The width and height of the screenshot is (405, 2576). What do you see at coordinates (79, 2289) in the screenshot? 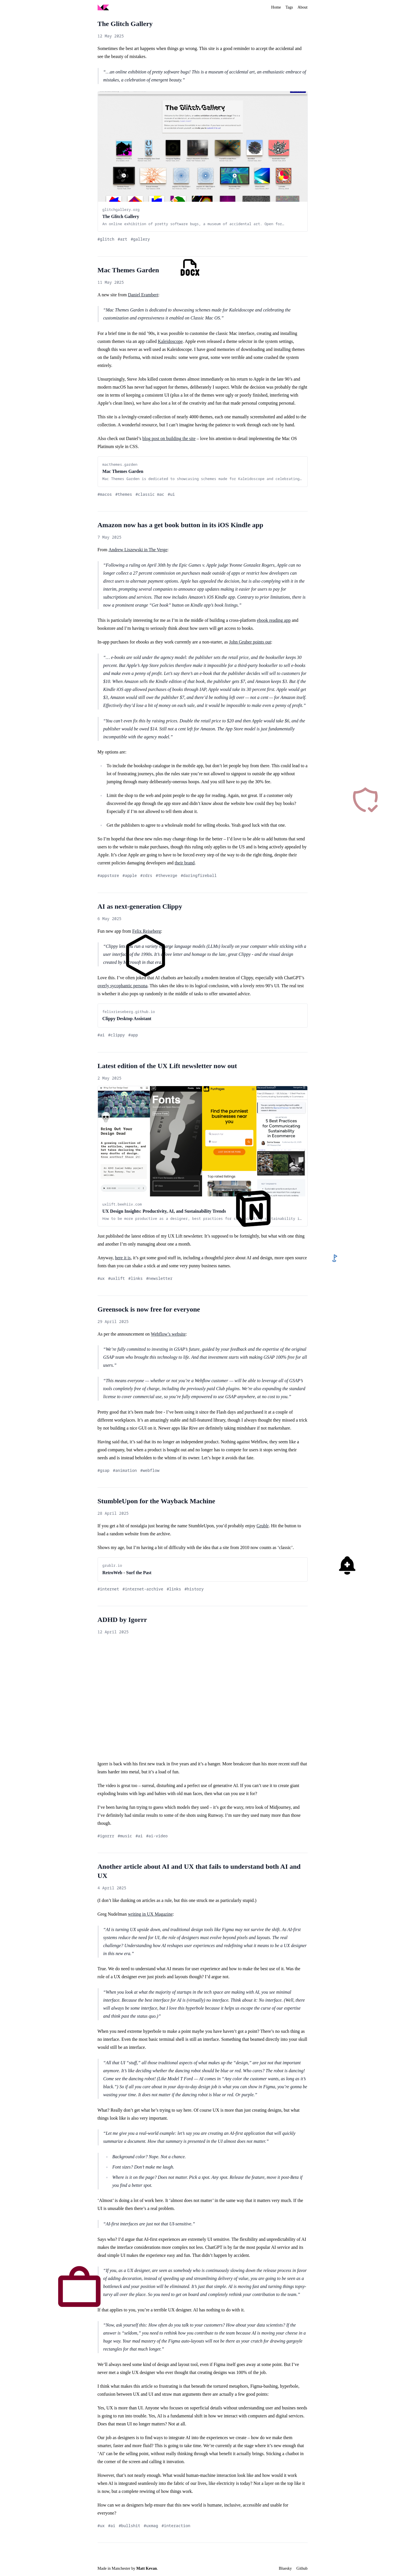
I see `view your shopping bag` at bounding box center [79, 2289].